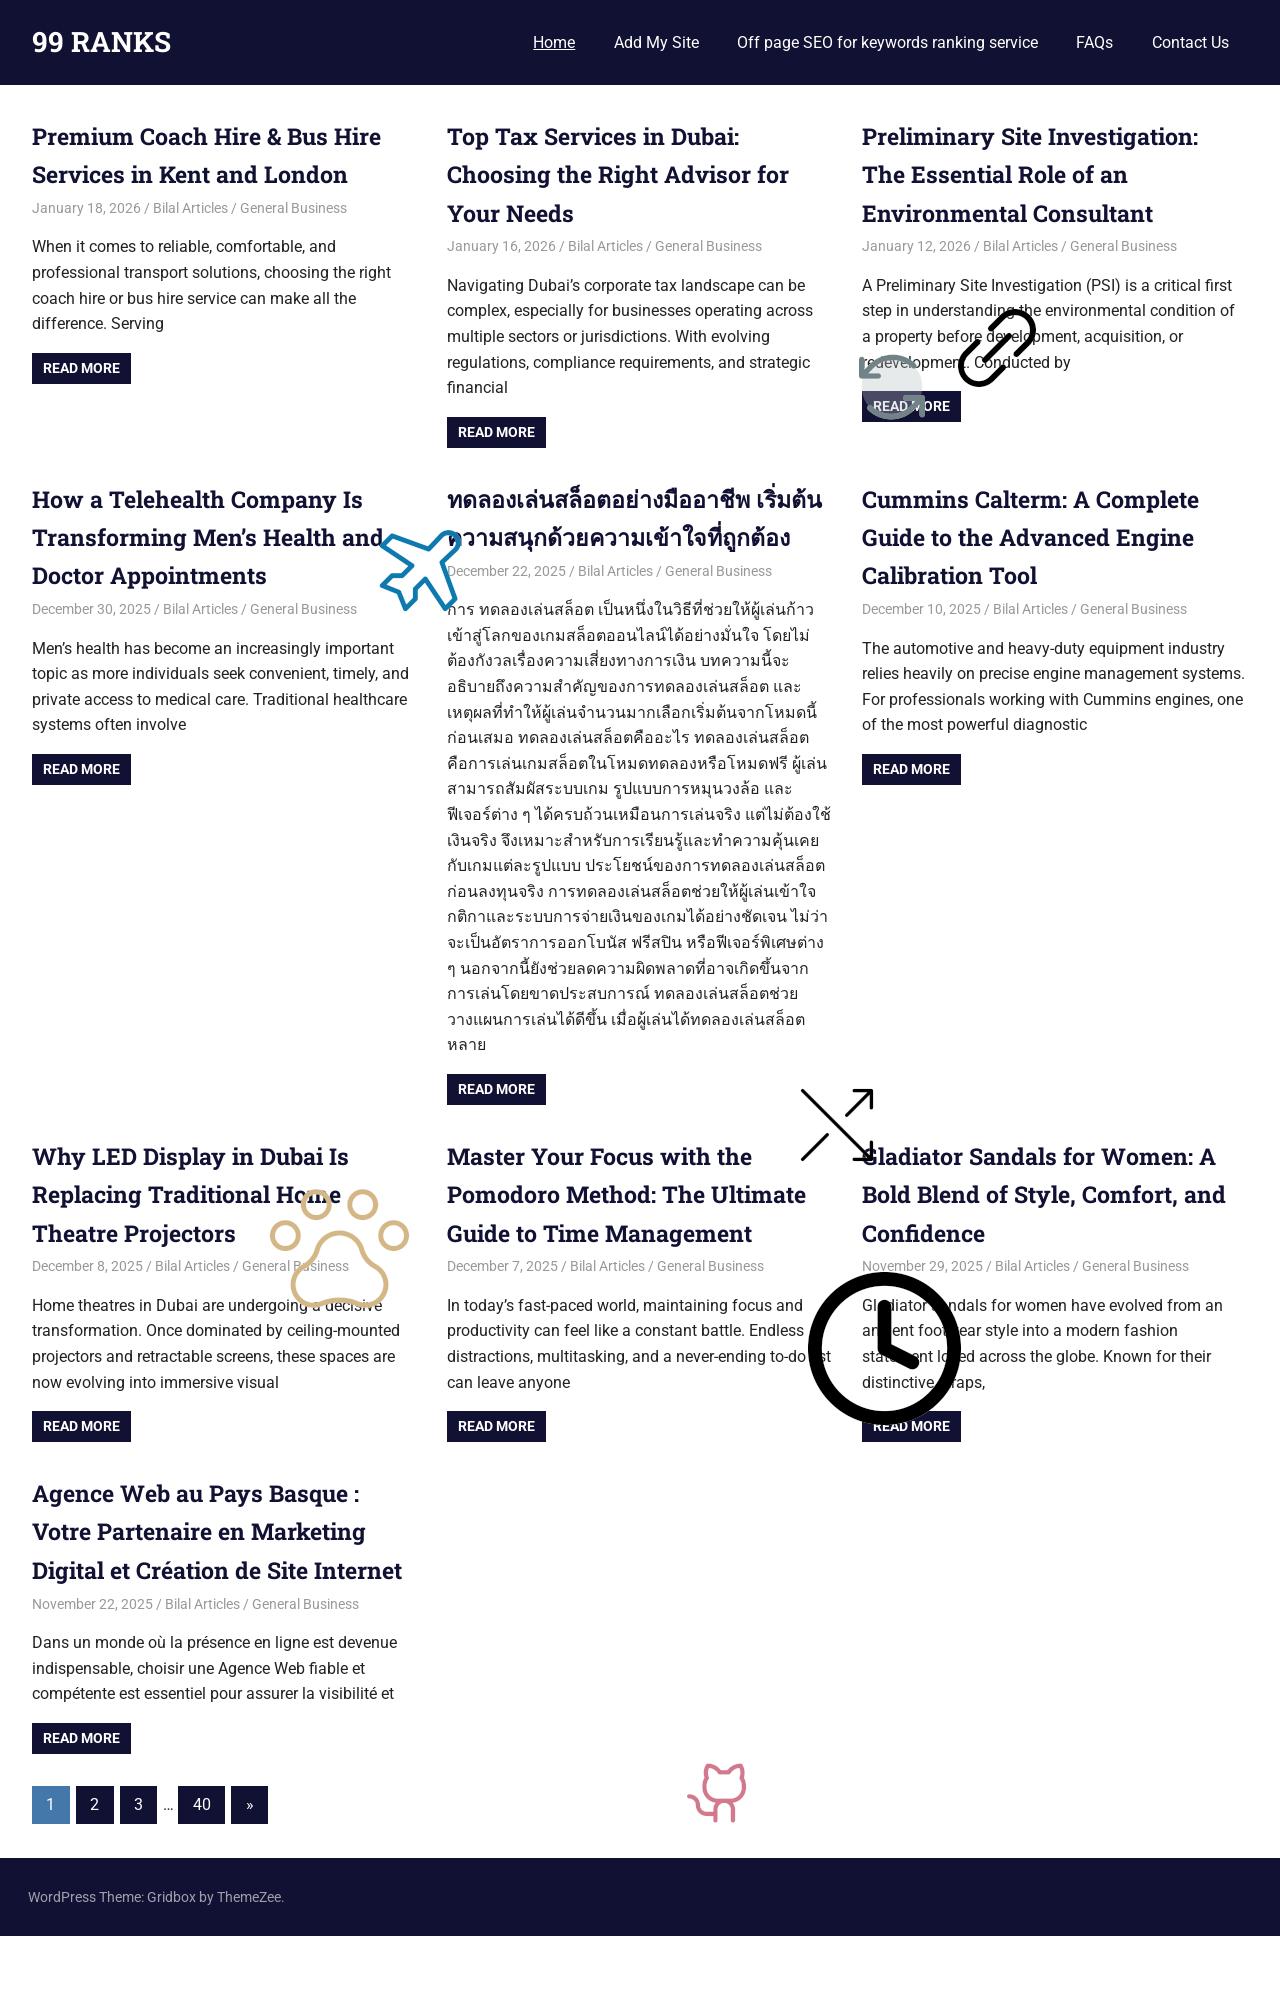 Image resolution: width=1280 pixels, height=2013 pixels. I want to click on shuffle or randomize playback order, so click(837, 1125).